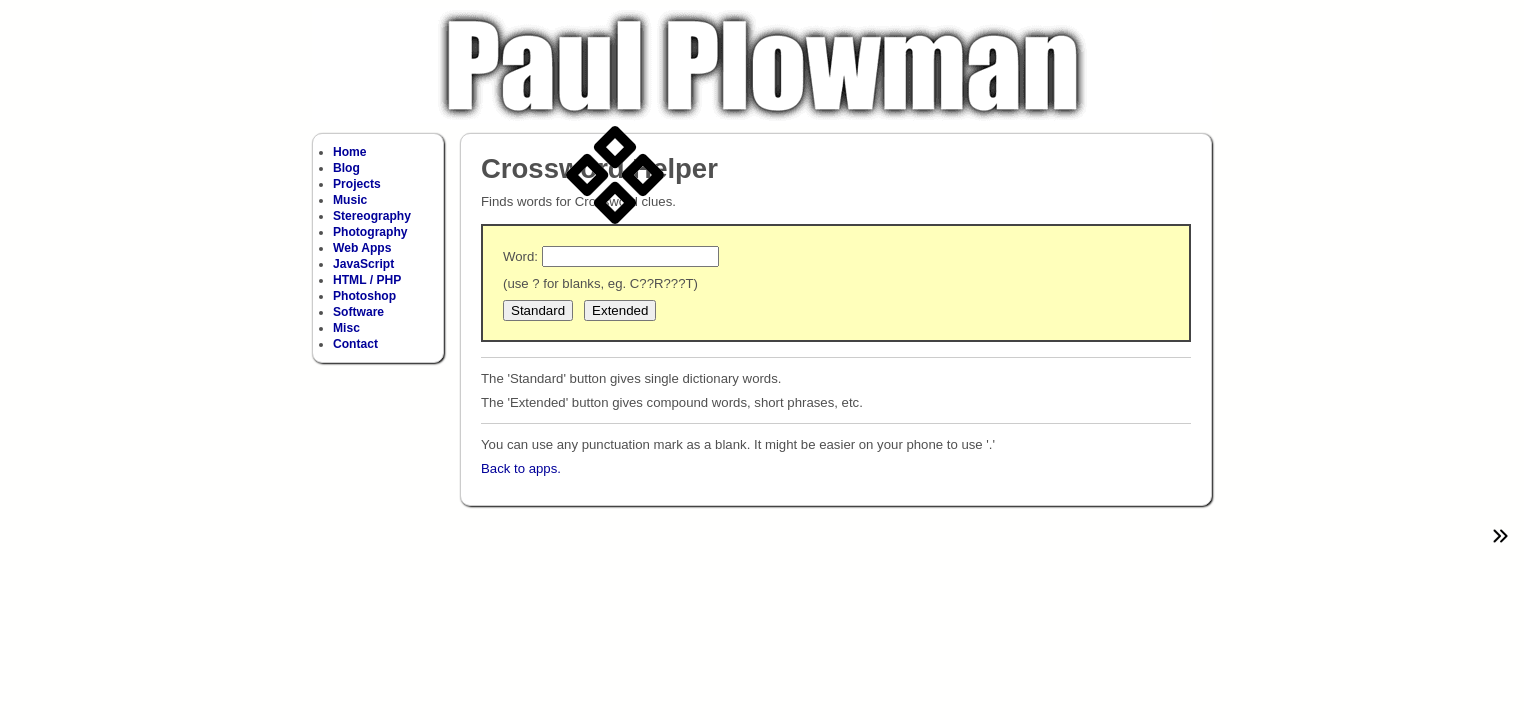 The height and width of the screenshot is (720, 1524). I want to click on skip forward or advance to next item, so click(1500, 536).